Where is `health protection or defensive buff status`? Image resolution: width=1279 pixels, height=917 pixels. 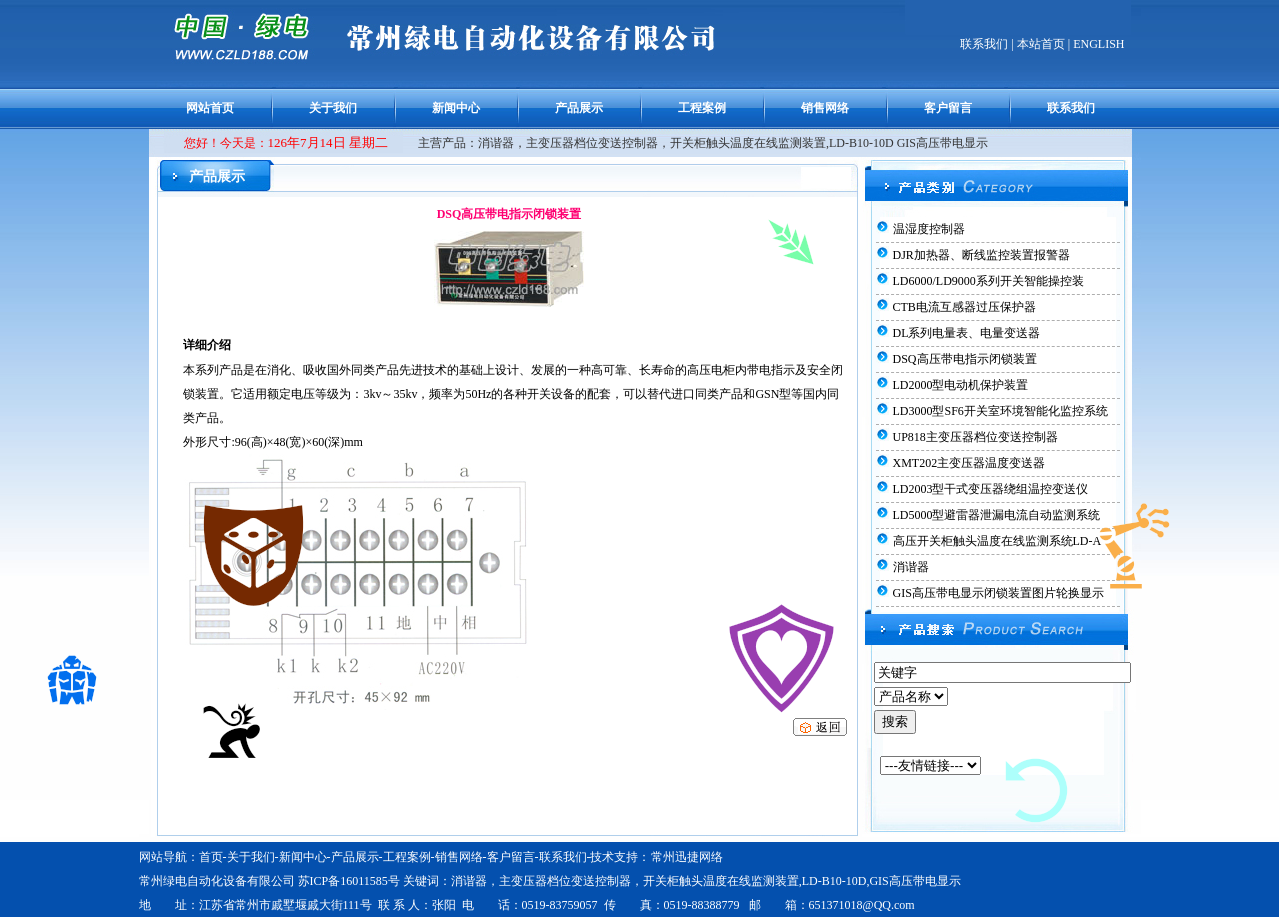 health protection or defensive buff status is located at coordinates (781, 656).